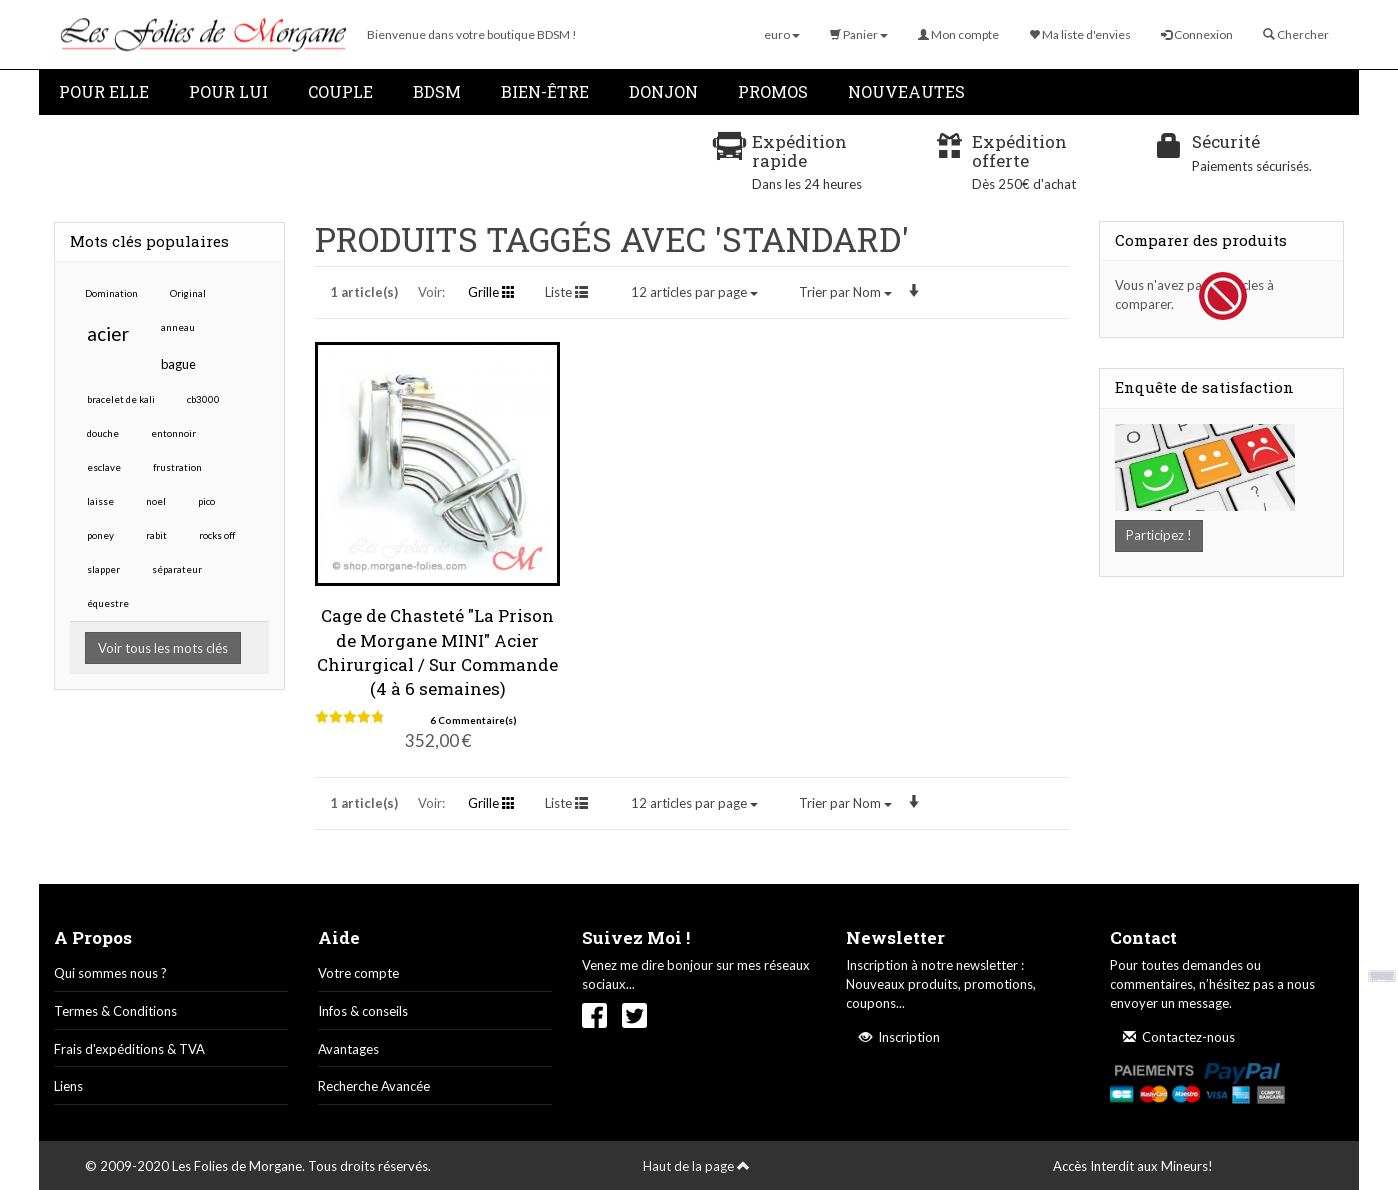 Image resolution: width=1398 pixels, height=1190 pixels. Describe the element at coordinates (1382, 976) in the screenshot. I see `connect a bluetooth keyboard` at that location.